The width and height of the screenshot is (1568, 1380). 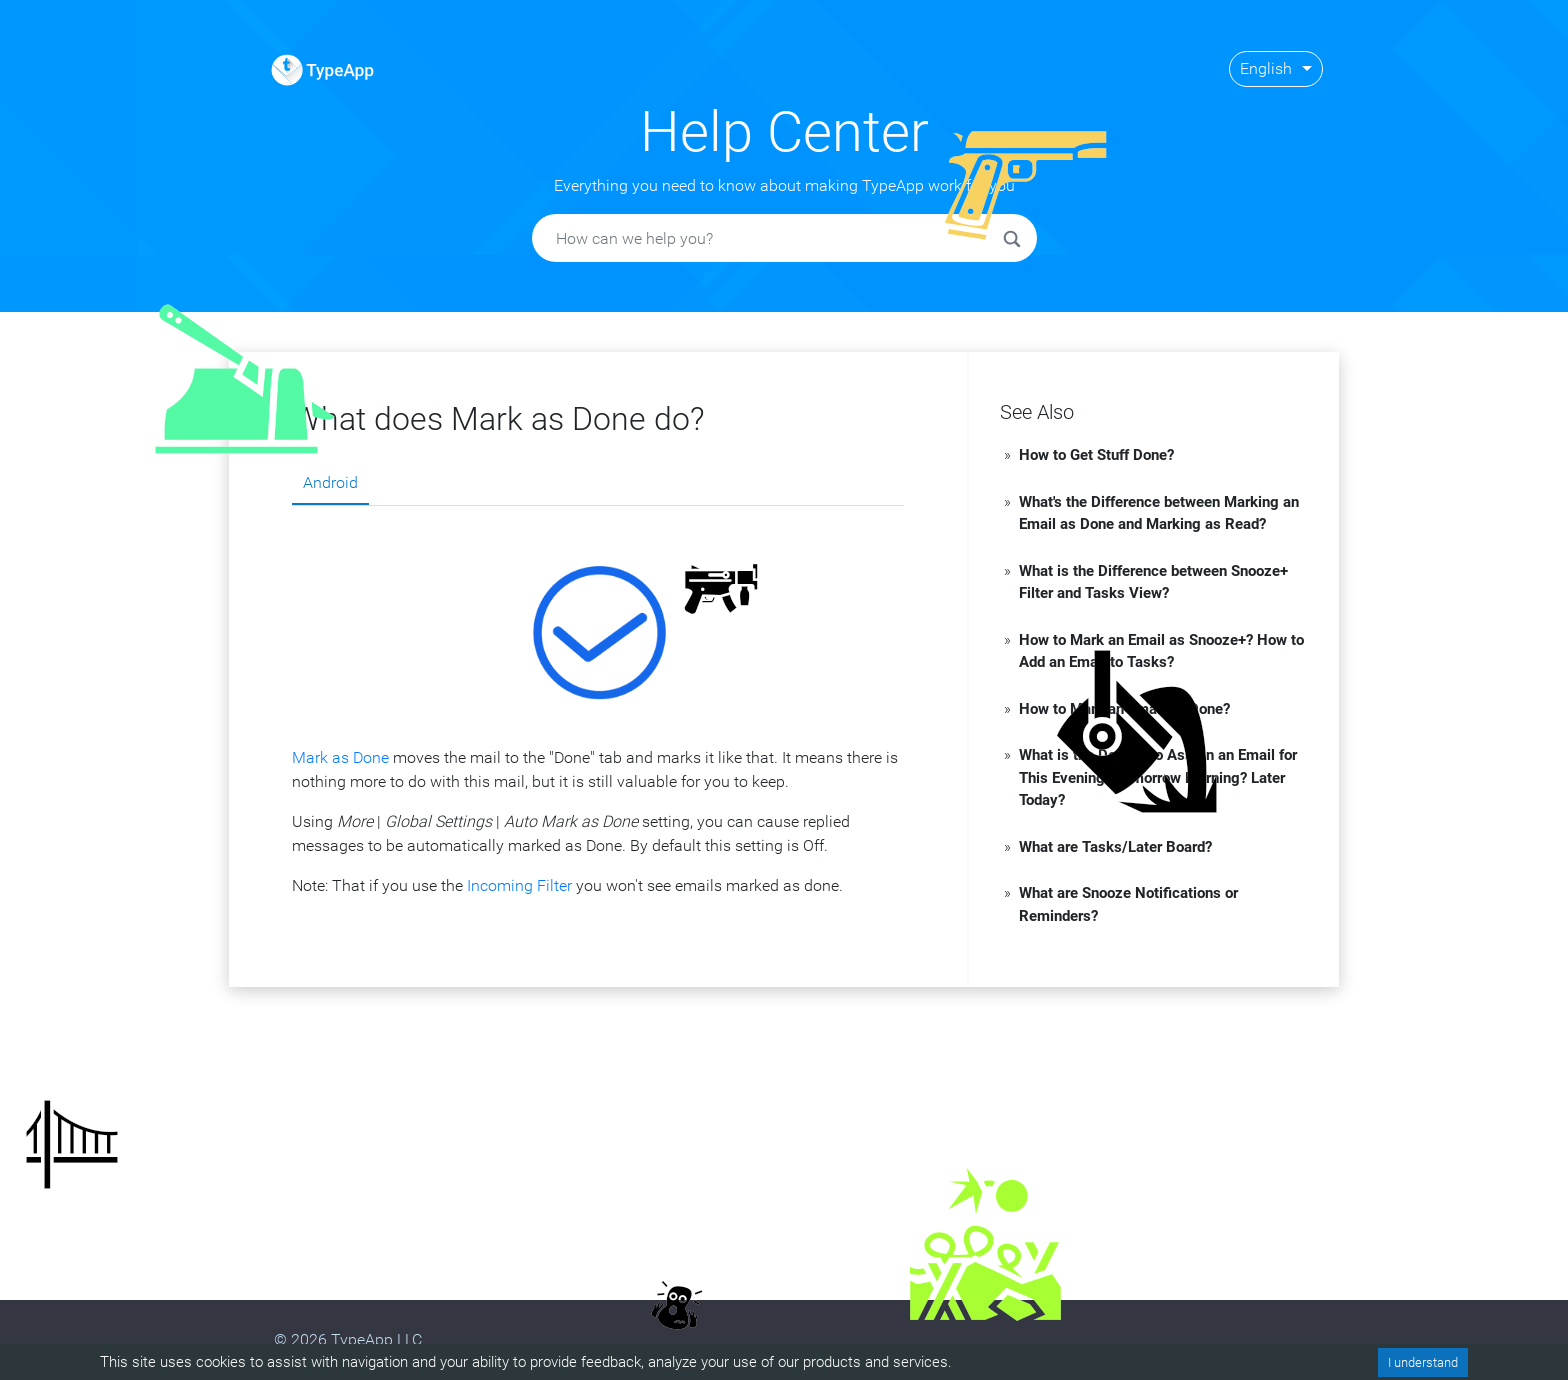 I want to click on view bridge or infrastructure locations, so click(x=72, y=1143).